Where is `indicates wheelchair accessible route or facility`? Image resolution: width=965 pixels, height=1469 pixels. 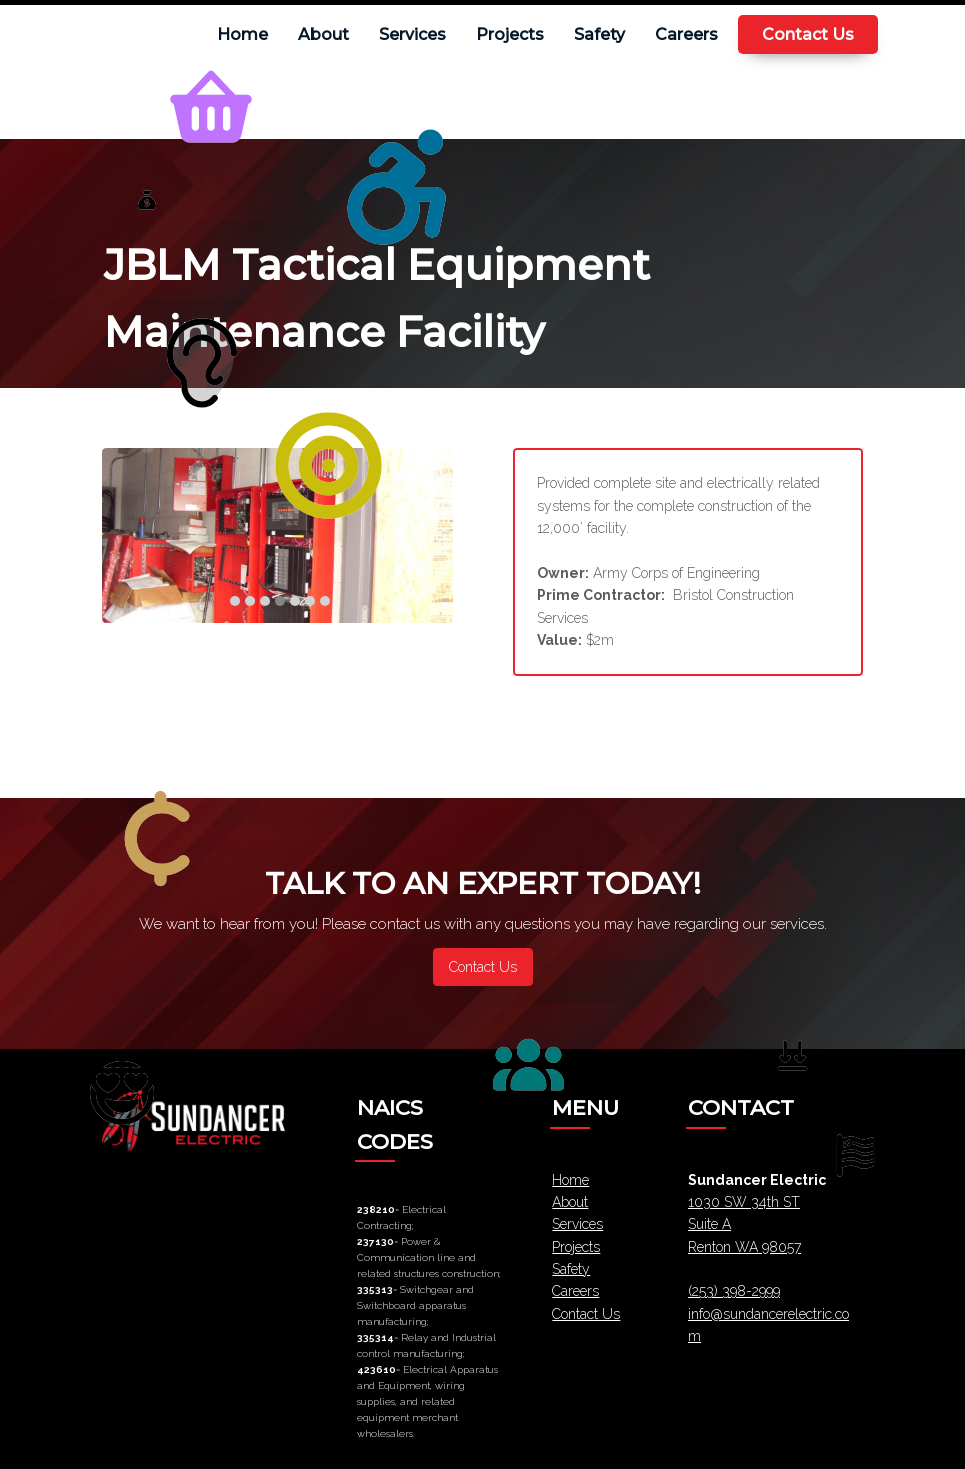
indicates wheelchair accessible route or facility is located at coordinates (398, 187).